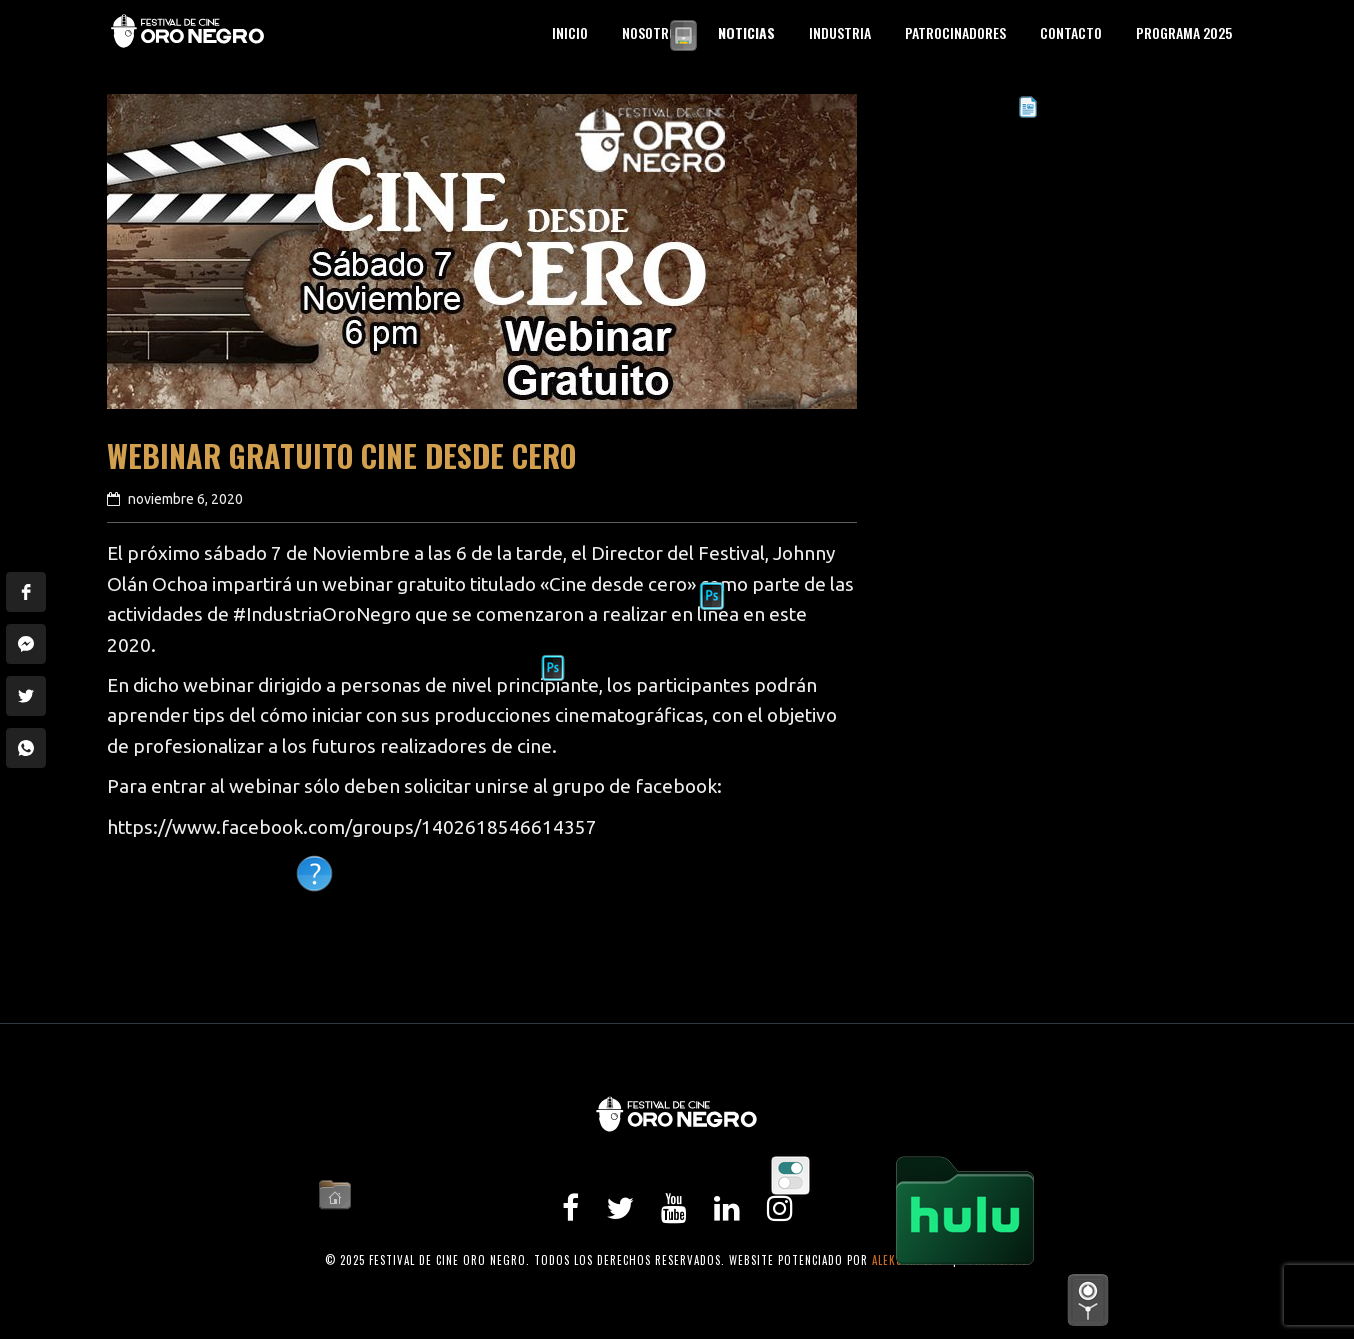 The height and width of the screenshot is (1339, 1354). Describe the element at coordinates (1088, 1300) in the screenshot. I see `open Déjà Dup backup application` at that location.